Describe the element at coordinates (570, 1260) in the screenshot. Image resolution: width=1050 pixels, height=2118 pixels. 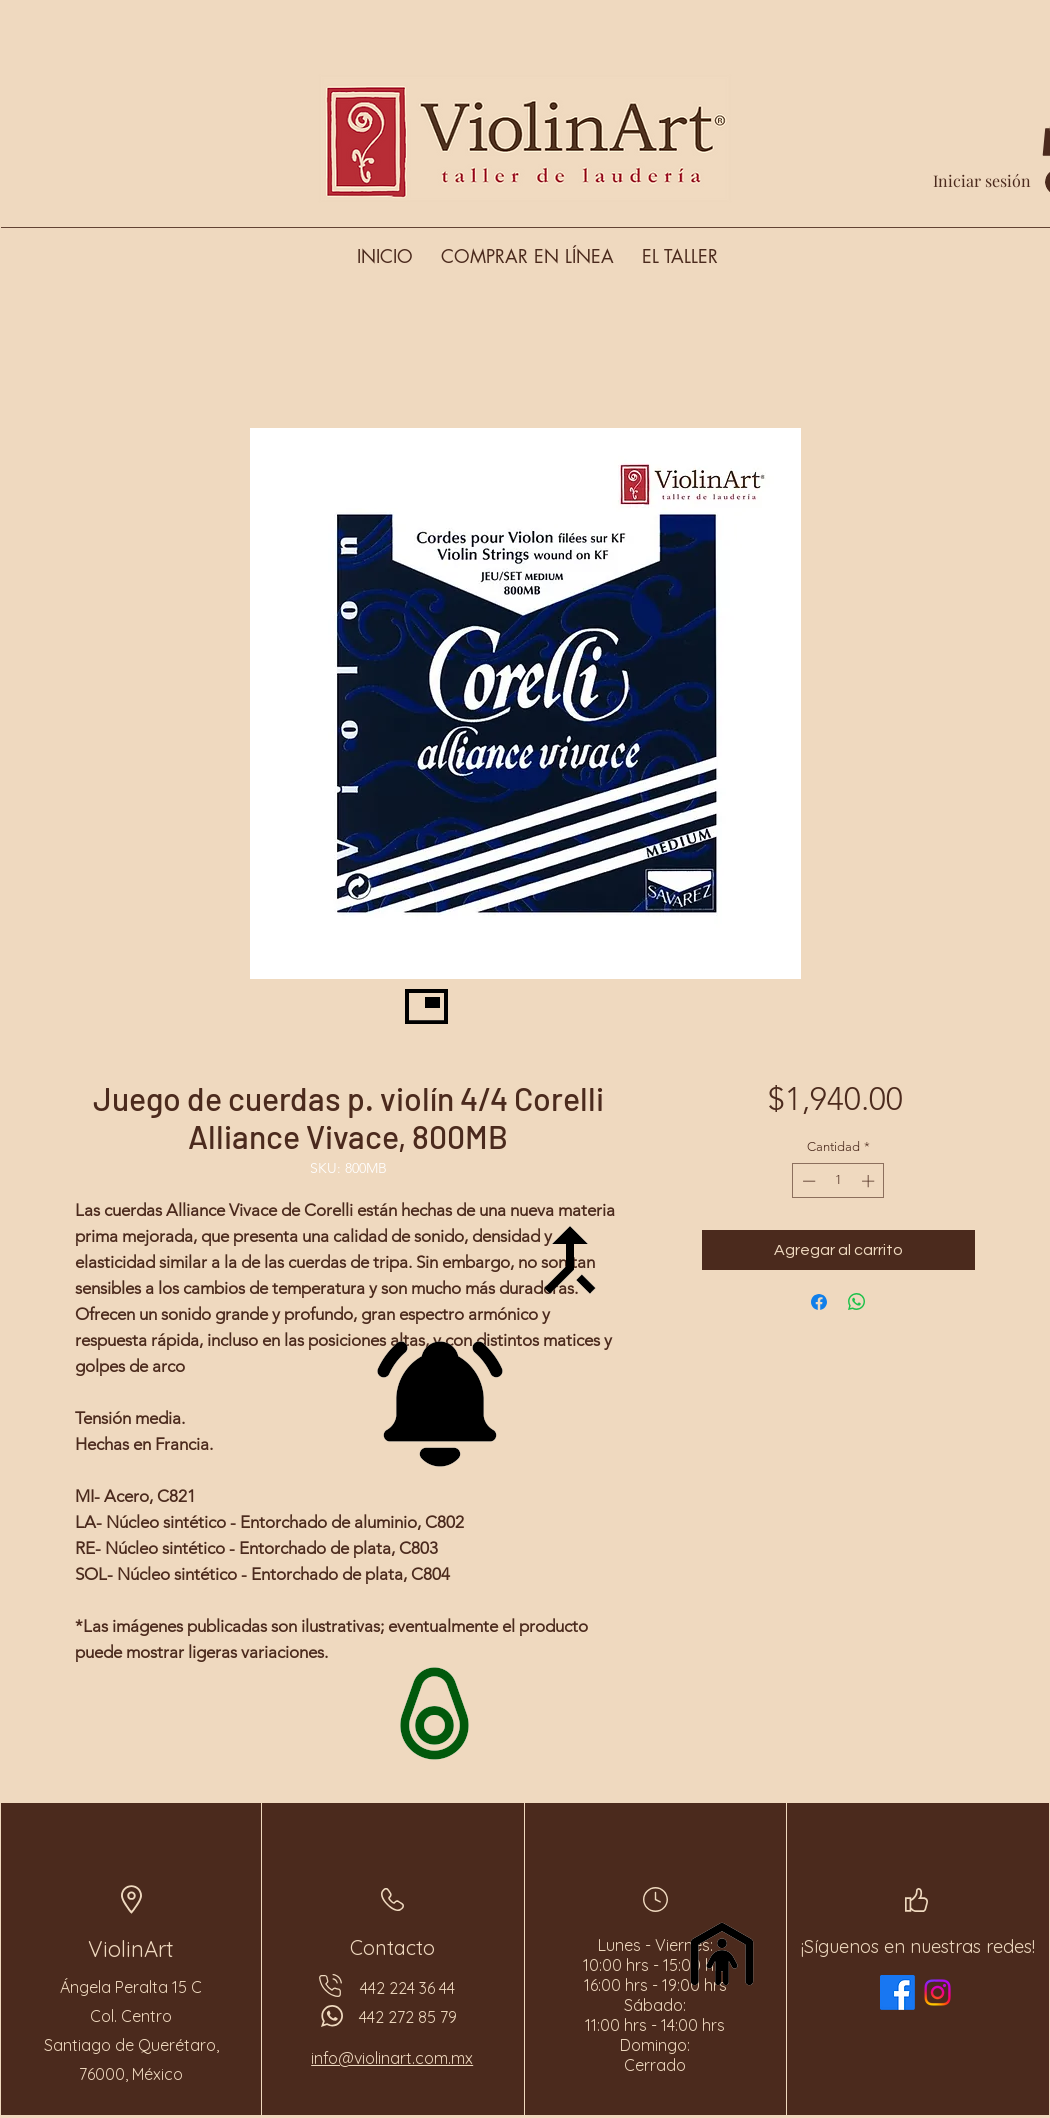
I see `merge multiple calls into a conference call` at that location.